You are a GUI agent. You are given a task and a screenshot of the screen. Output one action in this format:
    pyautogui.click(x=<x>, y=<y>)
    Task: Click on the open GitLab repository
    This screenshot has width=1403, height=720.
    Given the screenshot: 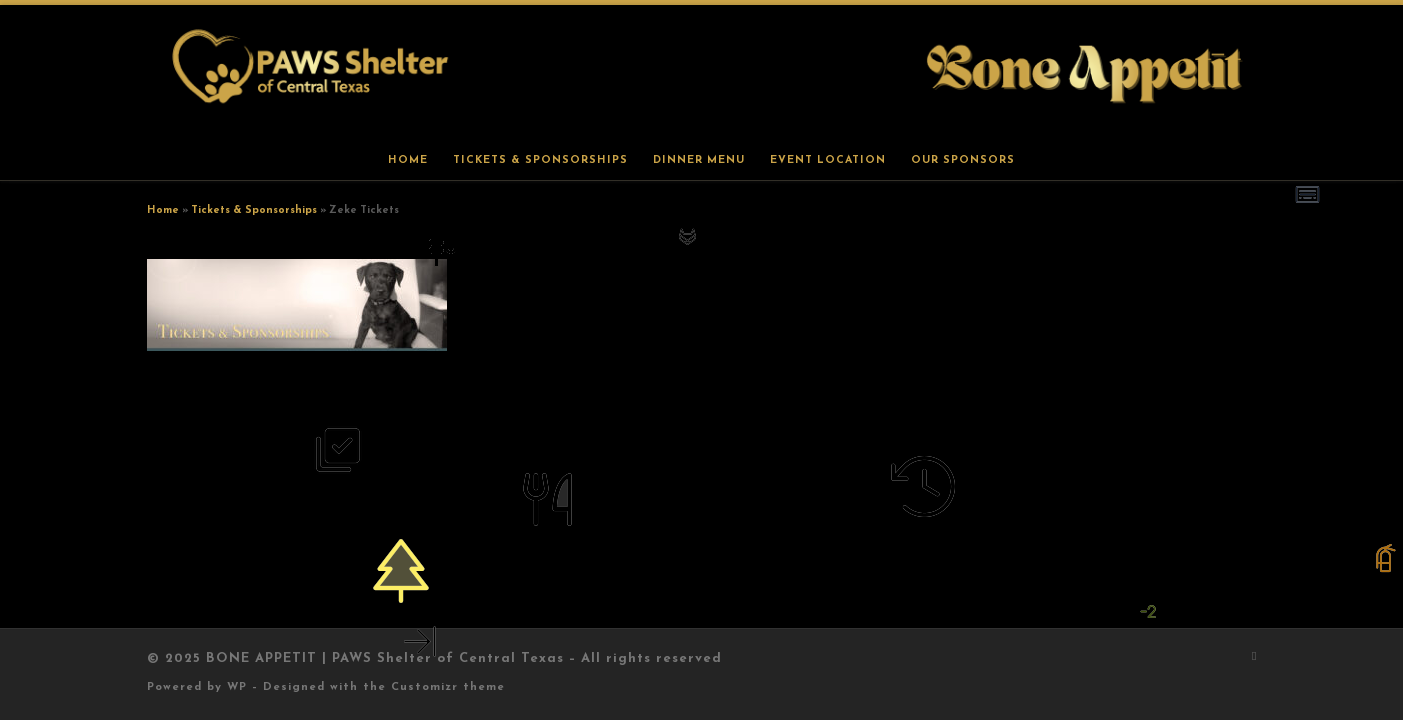 What is the action you would take?
    pyautogui.click(x=687, y=236)
    